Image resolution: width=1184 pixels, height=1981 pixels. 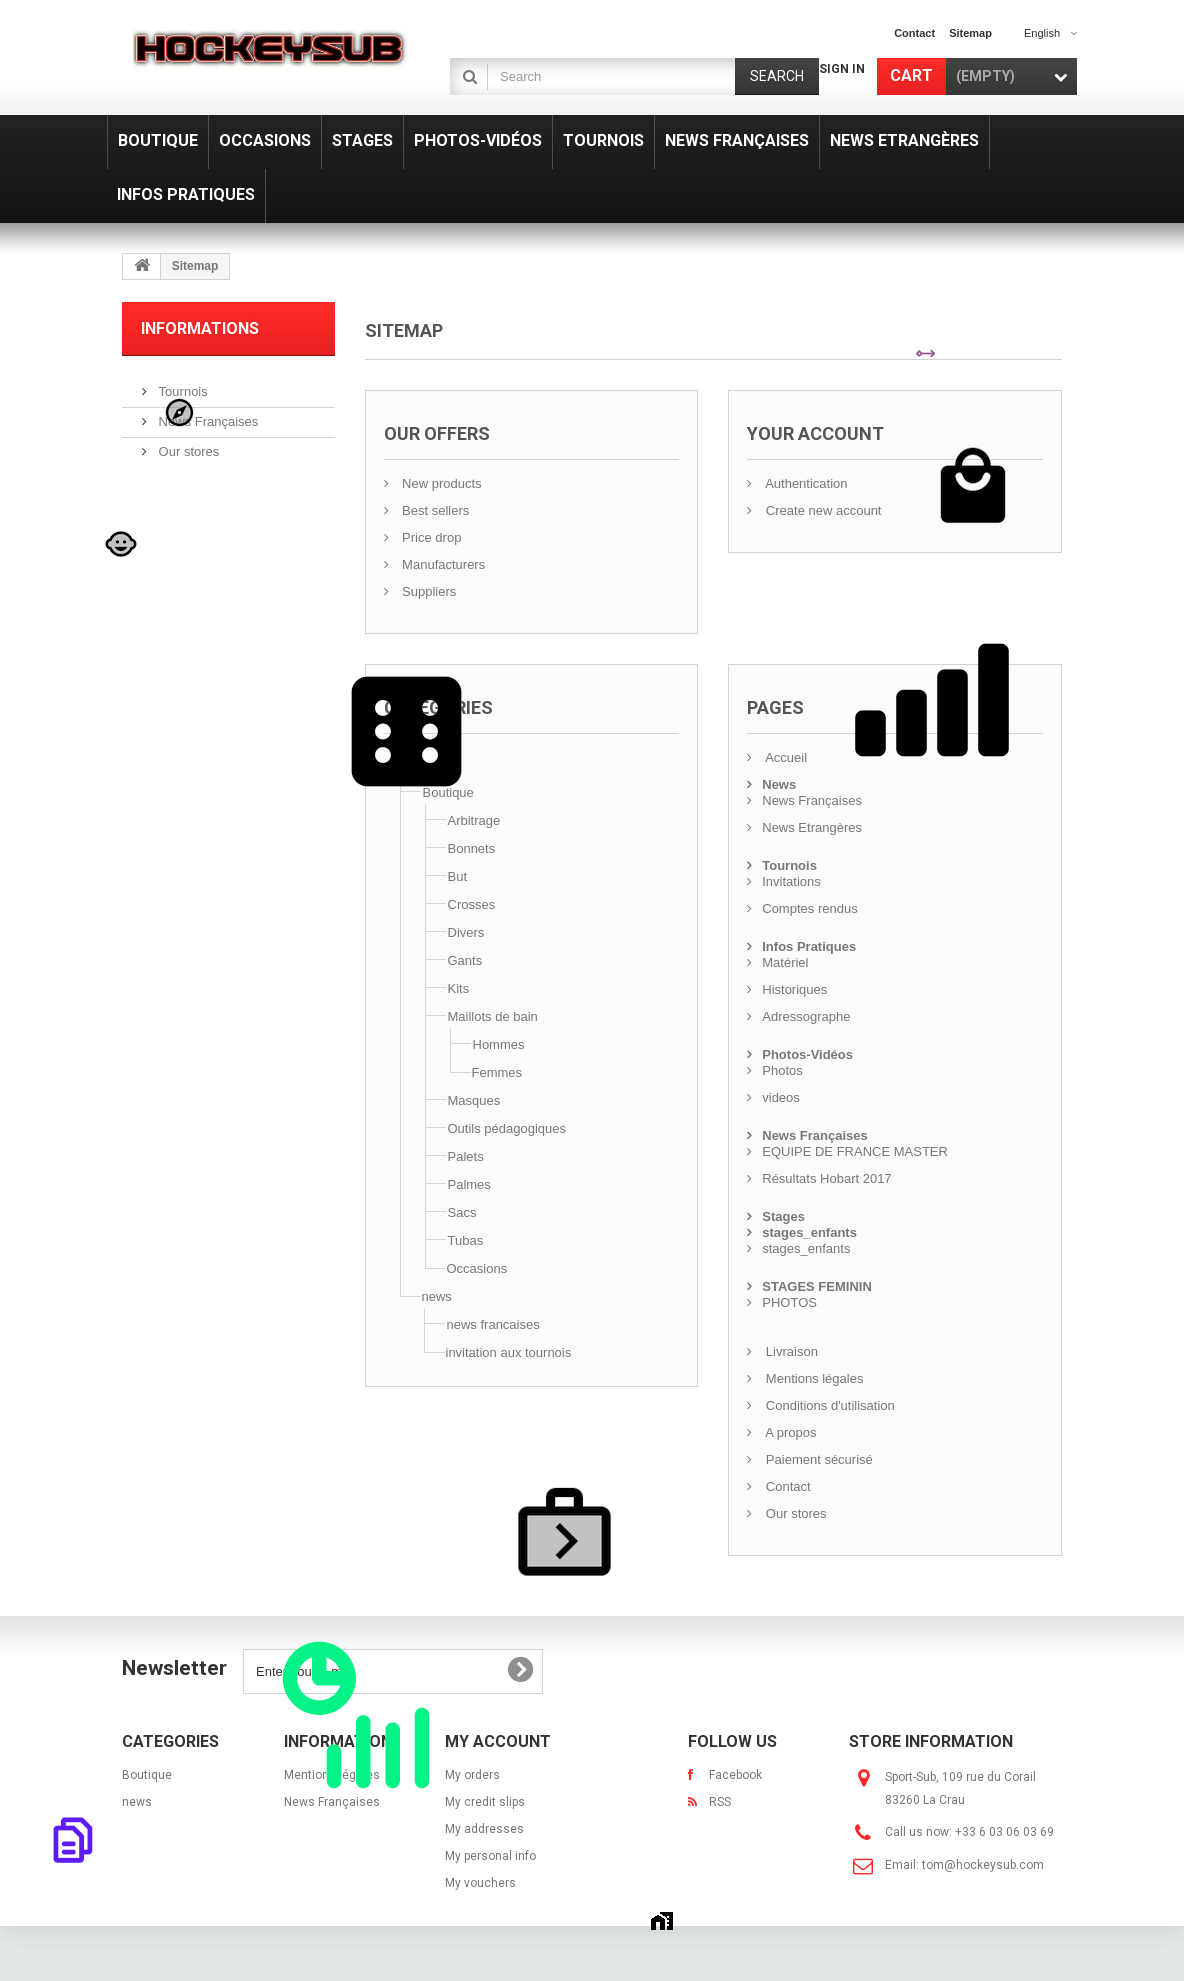 What do you see at coordinates (356, 1715) in the screenshot?
I see `view data visualization or infographic` at bounding box center [356, 1715].